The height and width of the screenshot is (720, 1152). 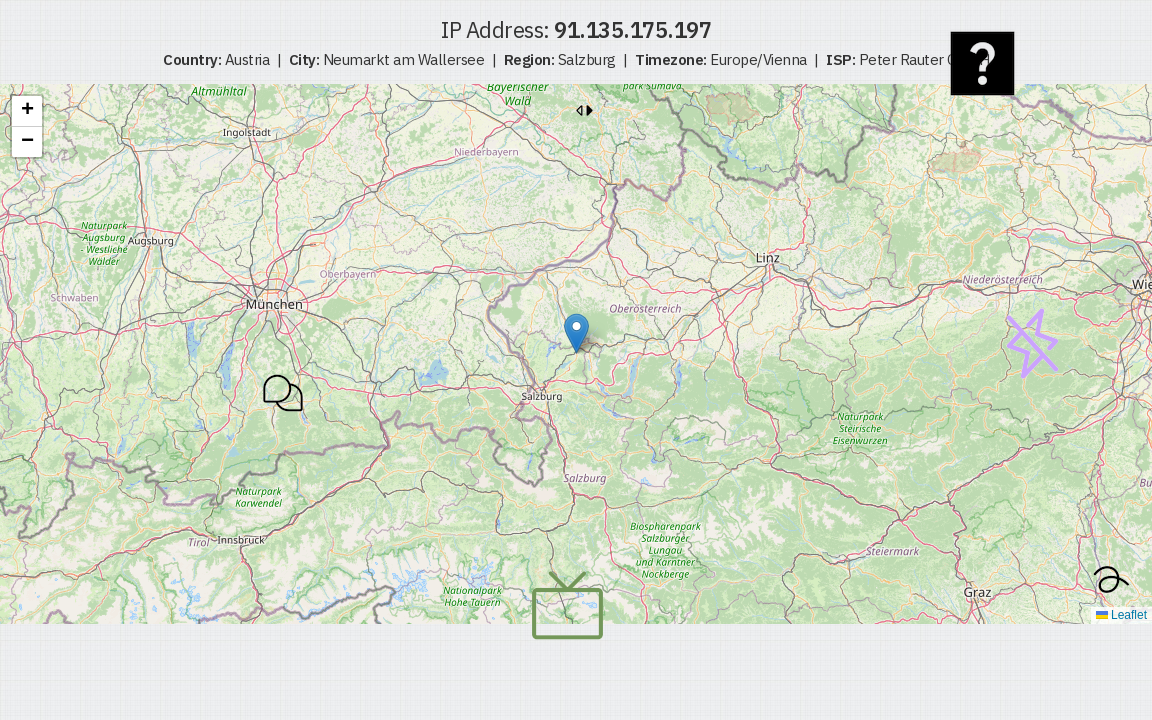 I want to click on switch to the left panel or view, so click(x=584, y=110).